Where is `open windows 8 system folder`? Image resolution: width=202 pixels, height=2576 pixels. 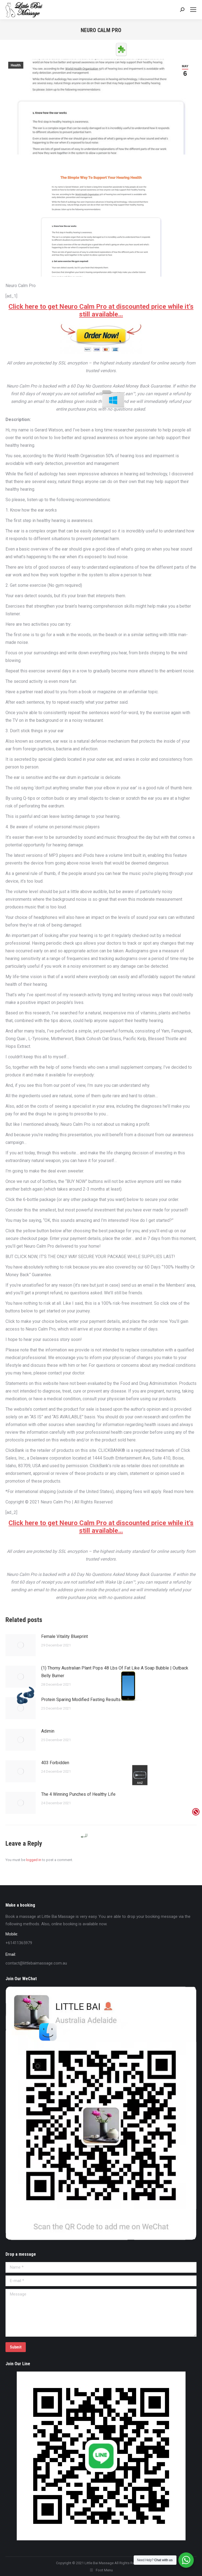
open windows 8 system folder is located at coordinates (113, 399).